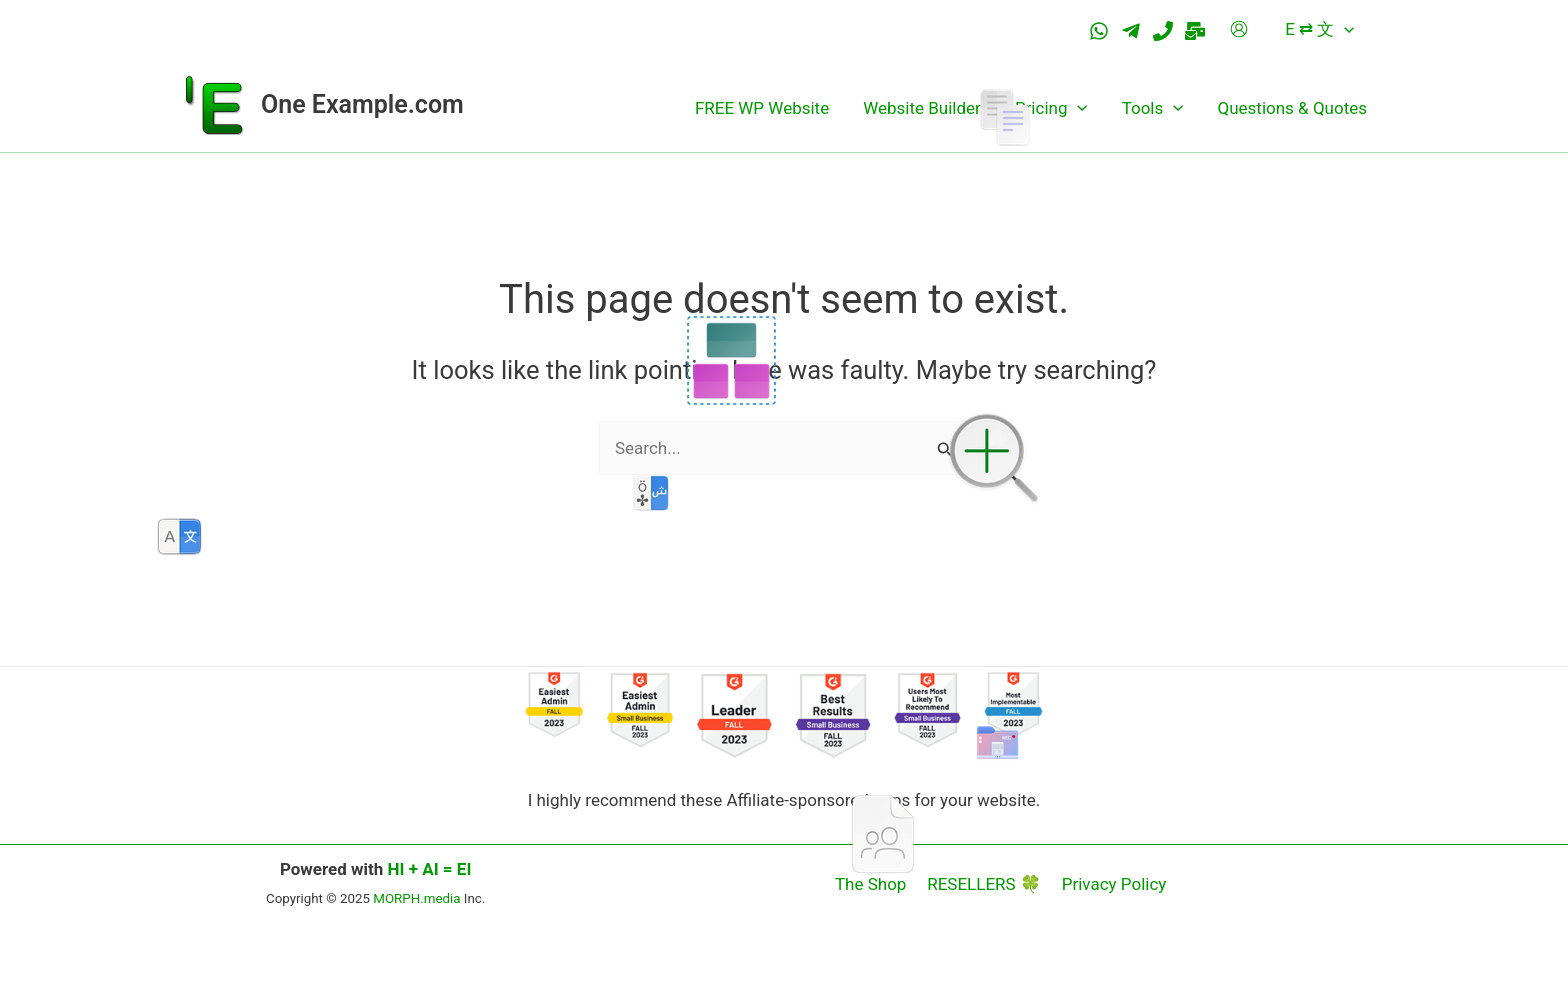 The width and height of the screenshot is (1568, 983). I want to click on select all items in the current view, so click(731, 360).